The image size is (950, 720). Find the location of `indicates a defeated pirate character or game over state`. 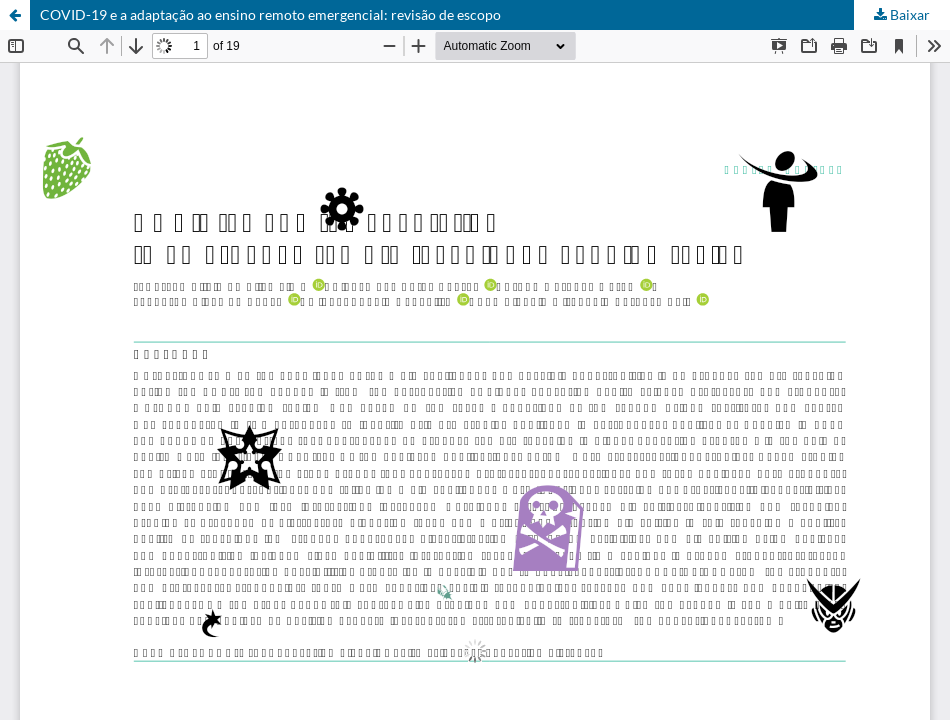

indicates a defeated pirate character or game over state is located at coordinates (545, 528).